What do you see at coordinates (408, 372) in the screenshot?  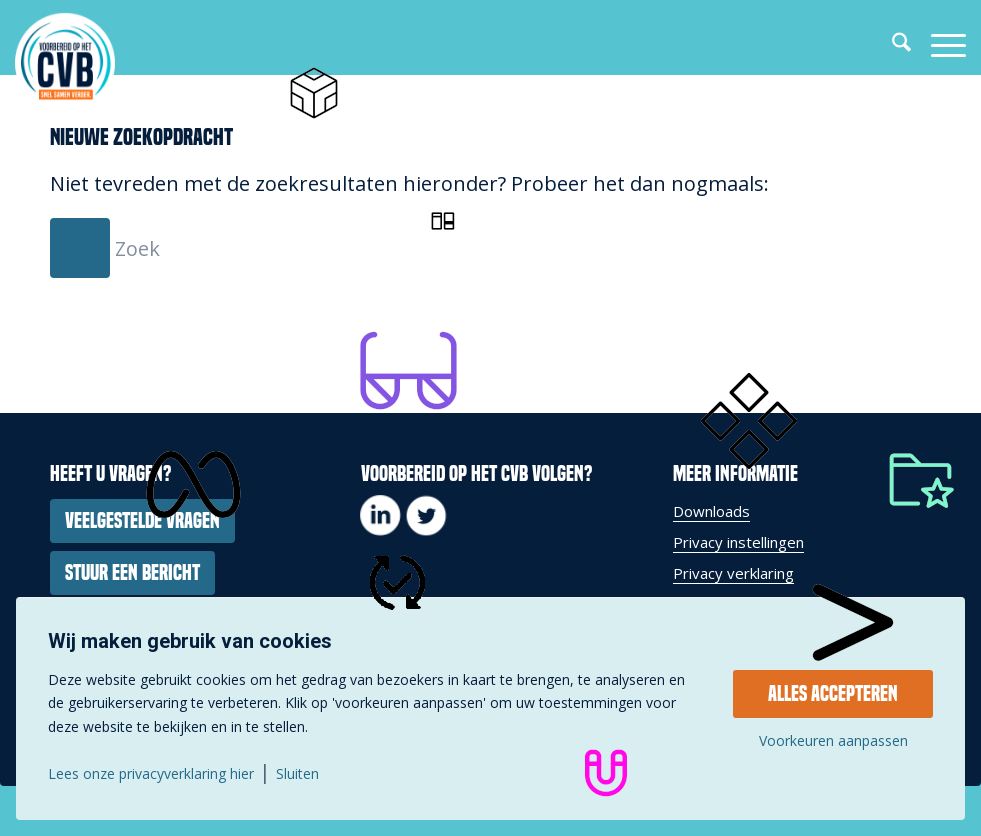 I see `toggle sunglasses or eyewear filter` at bounding box center [408, 372].